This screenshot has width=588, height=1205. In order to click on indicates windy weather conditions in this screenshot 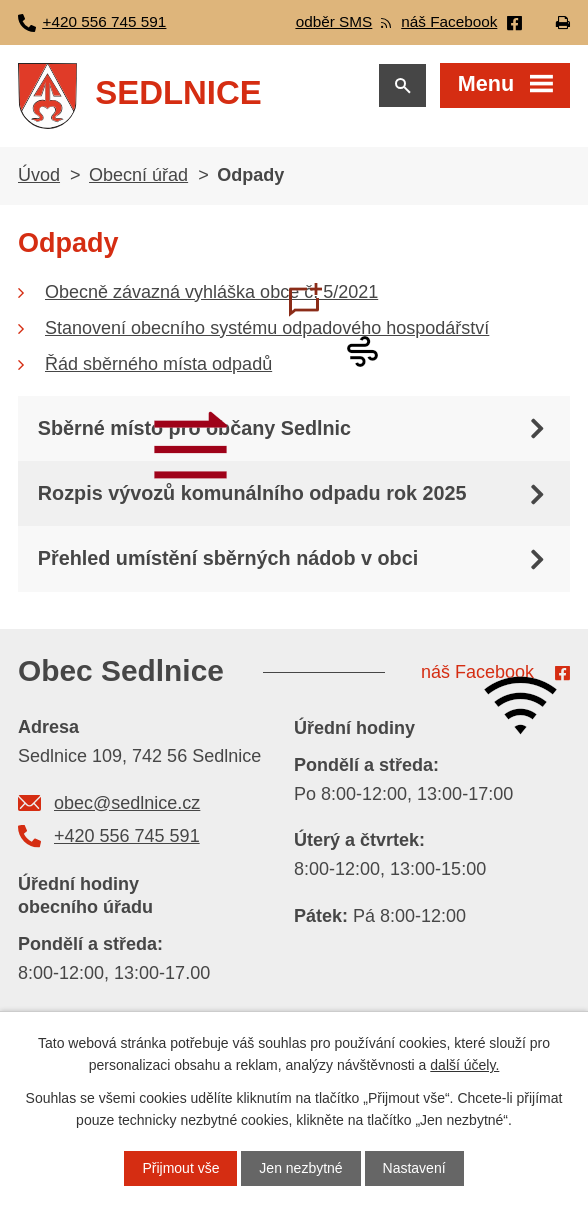, I will do `click(362, 351)`.